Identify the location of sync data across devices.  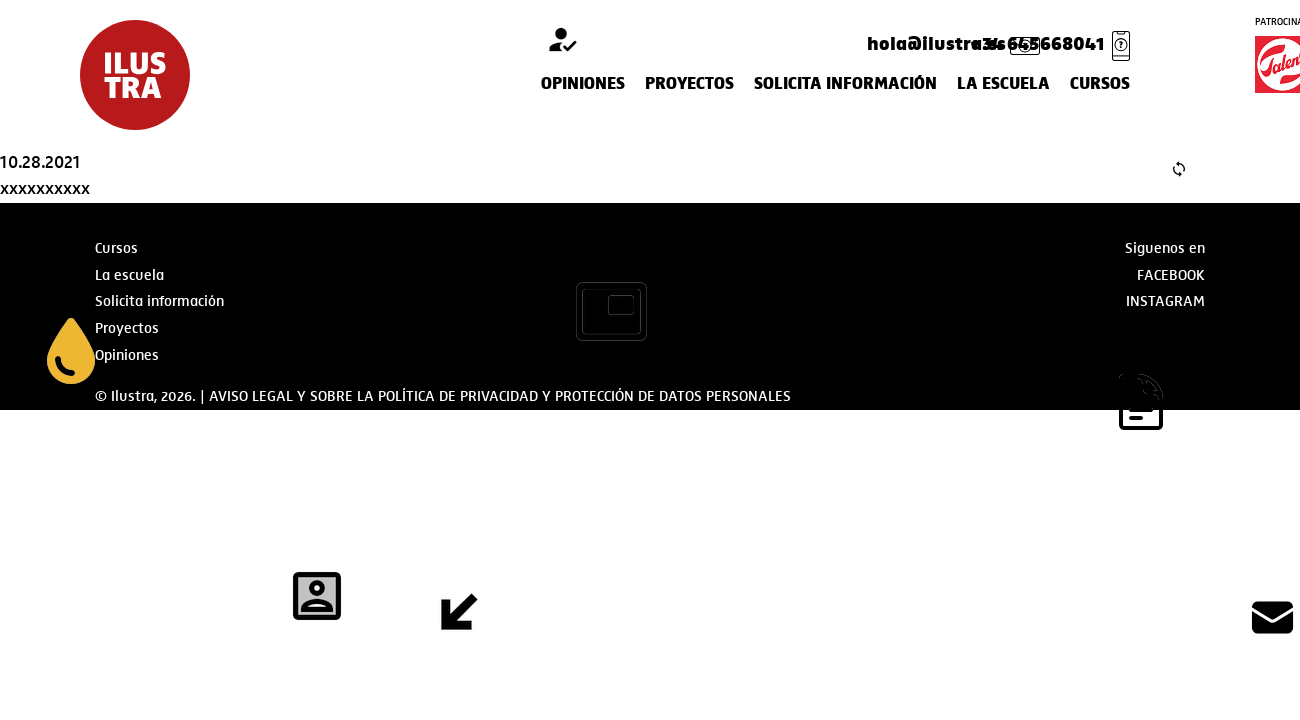
(1179, 169).